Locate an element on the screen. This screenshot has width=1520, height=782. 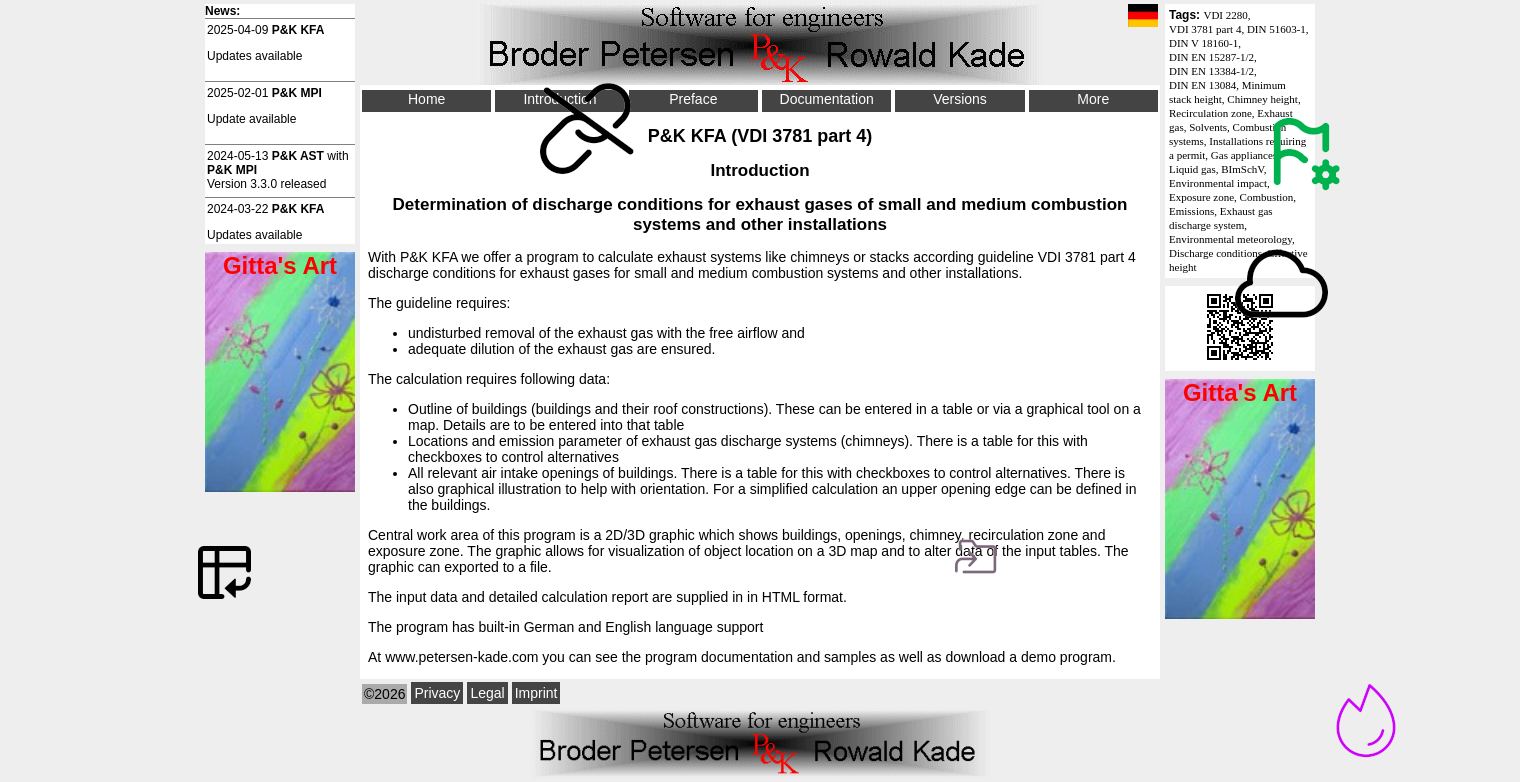
indicates trending or popular content is located at coordinates (1366, 722).